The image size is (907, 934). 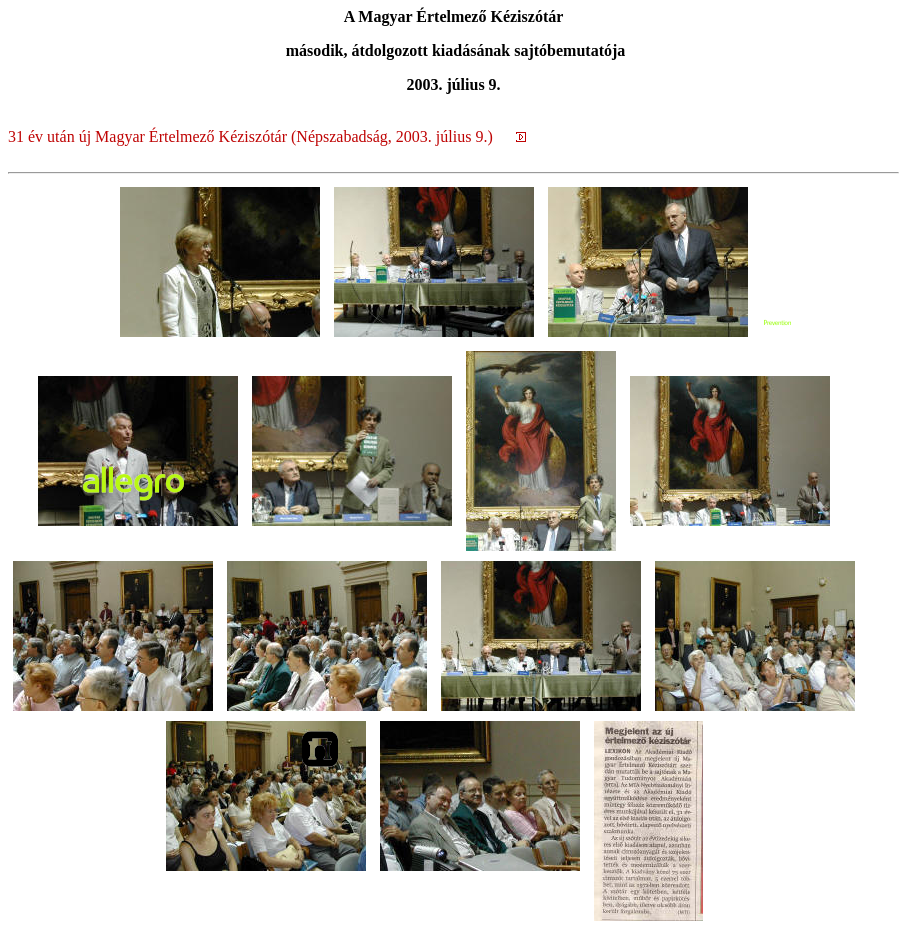 What do you see at coordinates (777, 322) in the screenshot?
I see `prevention magazine brand logo` at bounding box center [777, 322].